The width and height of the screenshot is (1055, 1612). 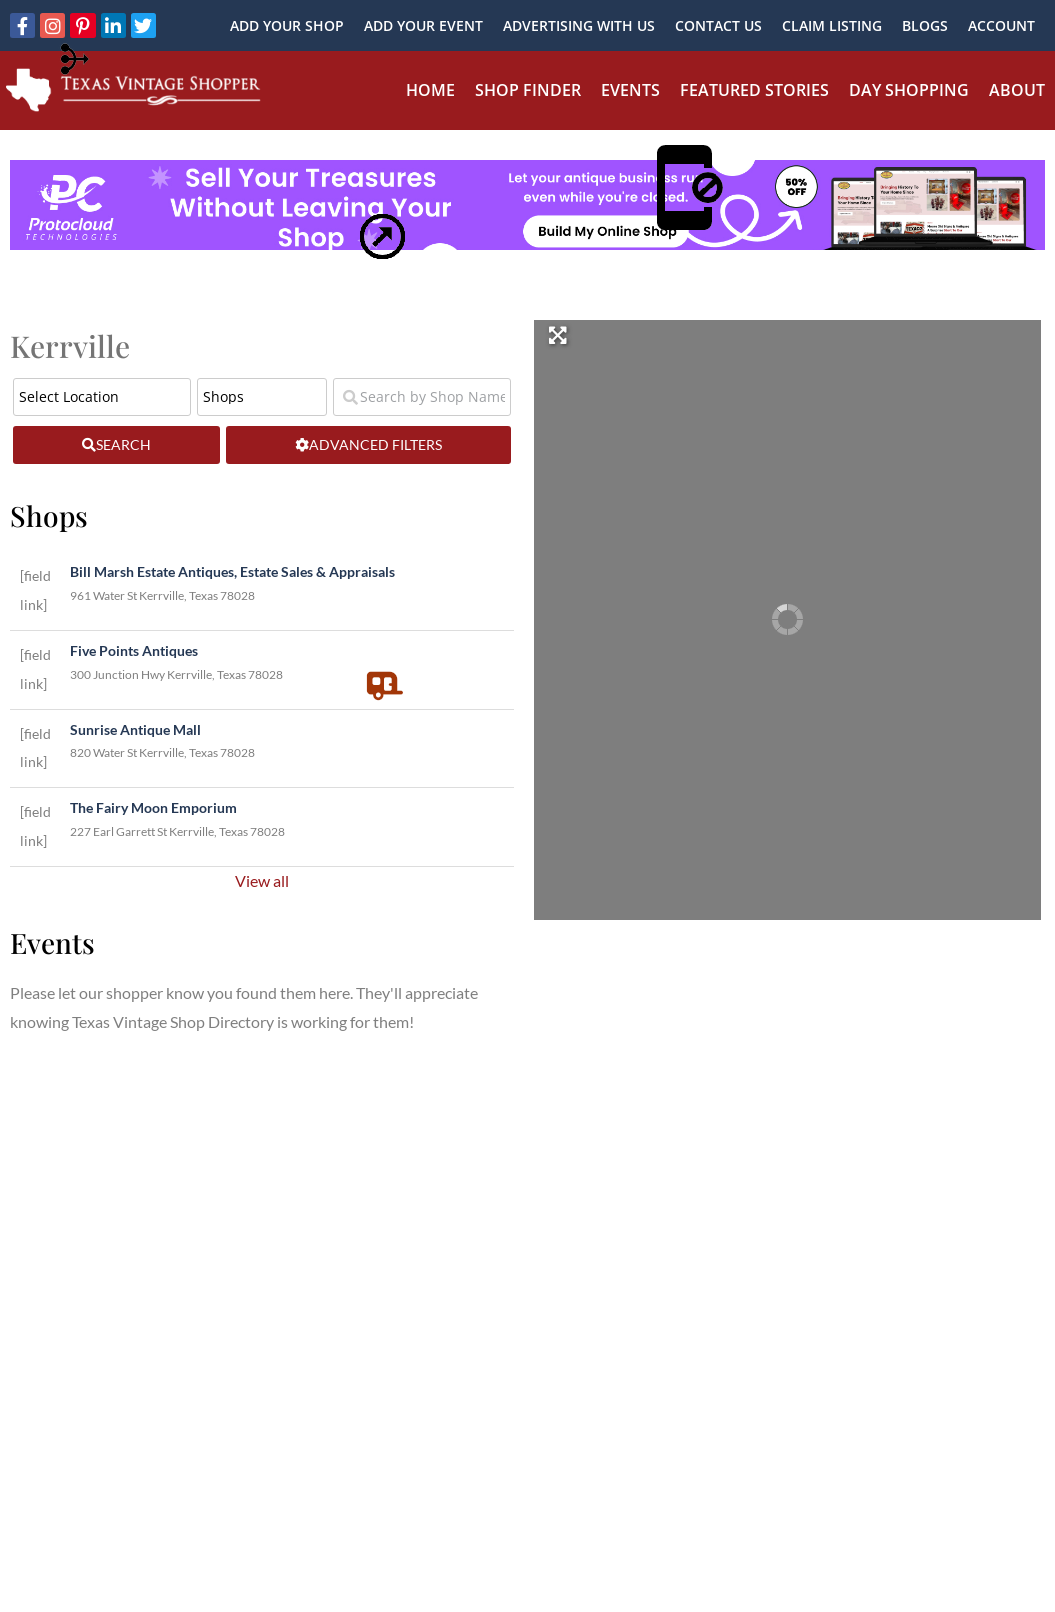 What do you see at coordinates (384, 685) in the screenshot?
I see `browse caravan or RV rental options` at bounding box center [384, 685].